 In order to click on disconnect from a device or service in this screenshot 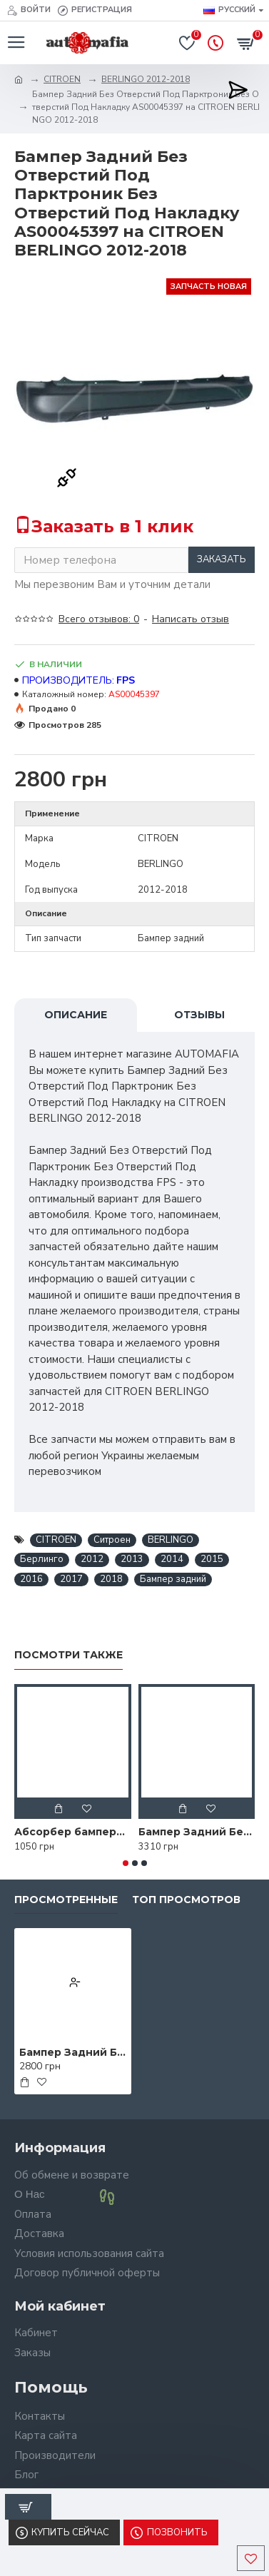, I will do `click(66, 477)`.